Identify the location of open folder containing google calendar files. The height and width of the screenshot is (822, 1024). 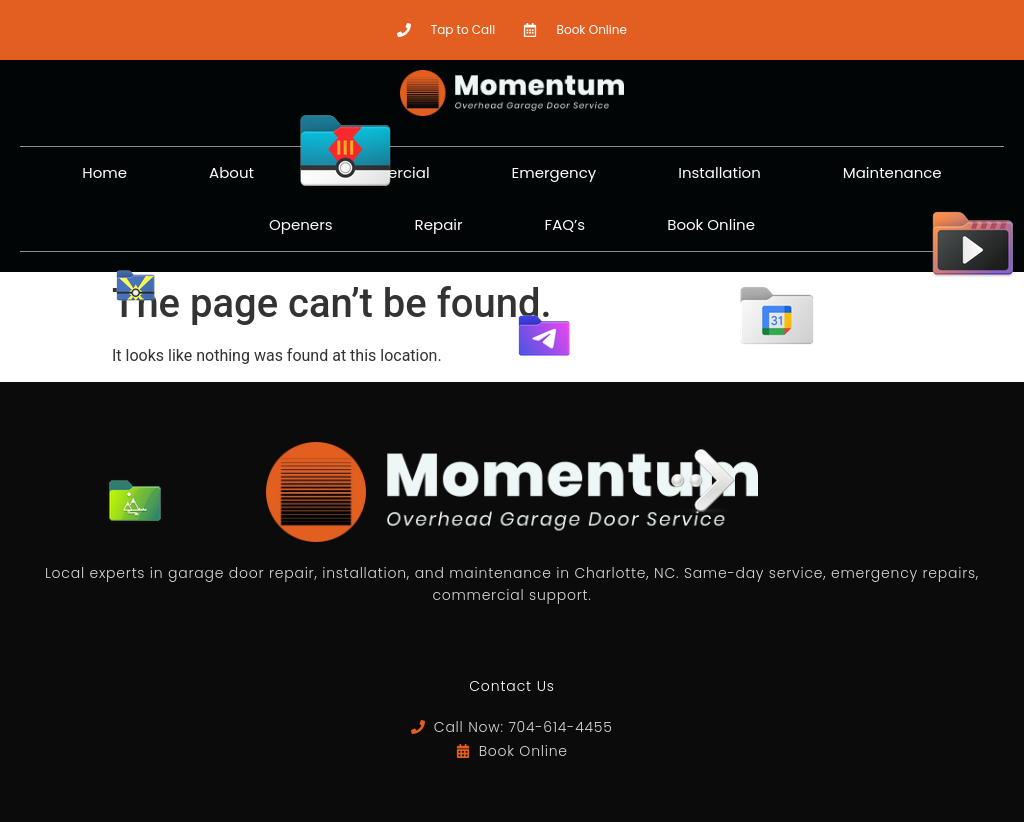
(776, 317).